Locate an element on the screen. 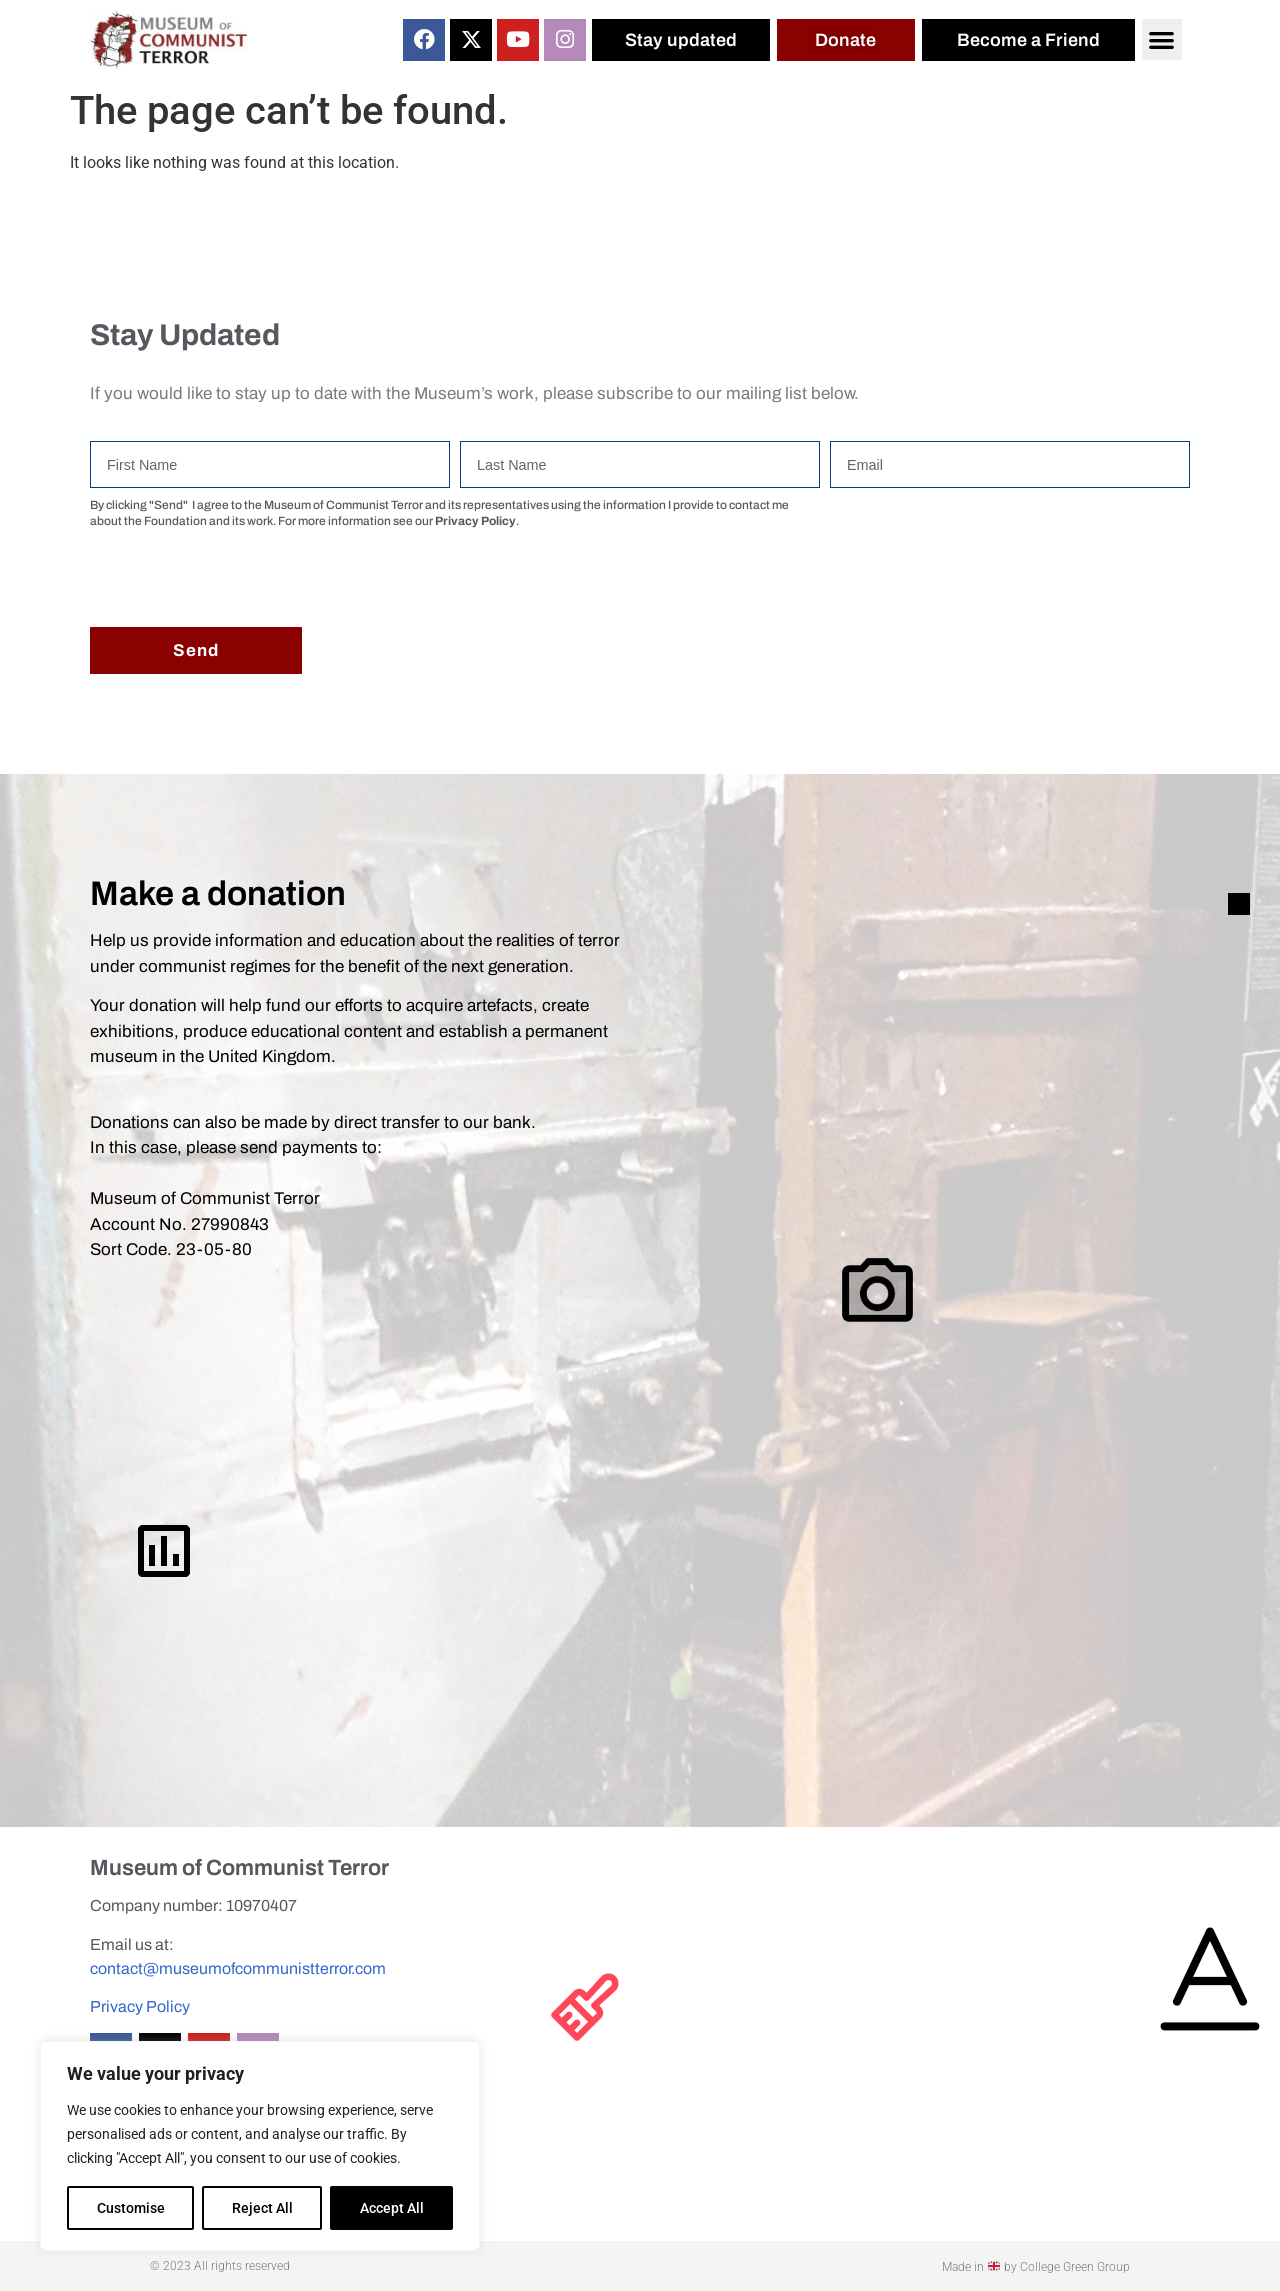 The image size is (1280, 2291). stop media playback is located at coordinates (1239, 904).